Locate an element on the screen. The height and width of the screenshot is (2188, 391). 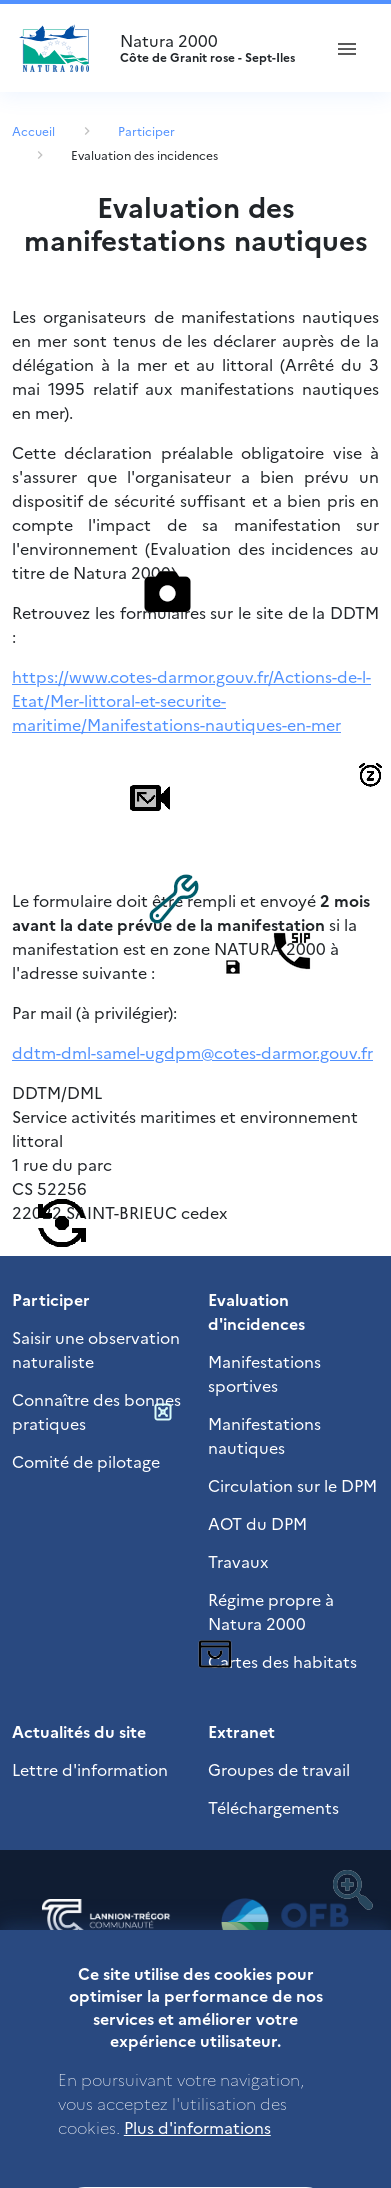
view your shopping bag is located at coordinates (215, 1654).